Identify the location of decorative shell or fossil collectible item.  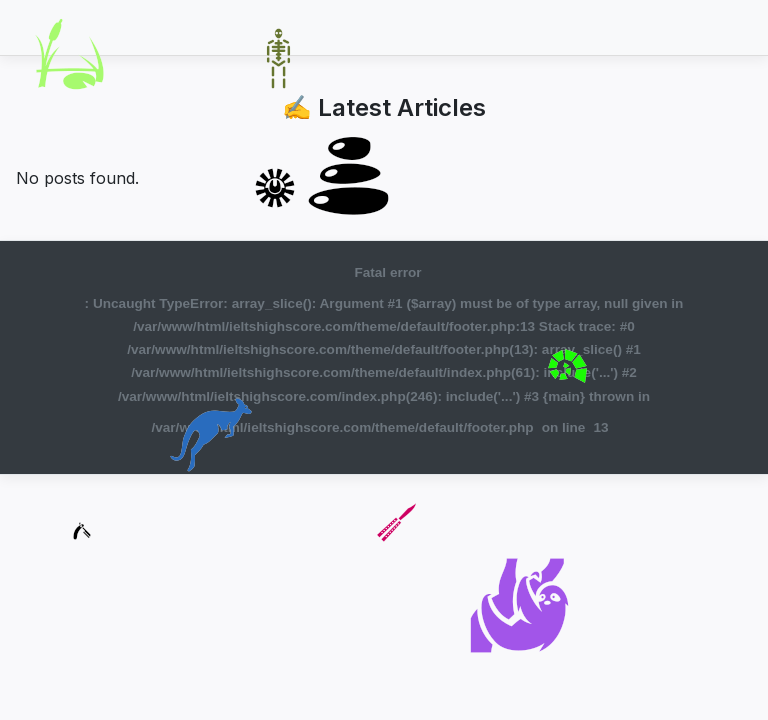
(568, 366).